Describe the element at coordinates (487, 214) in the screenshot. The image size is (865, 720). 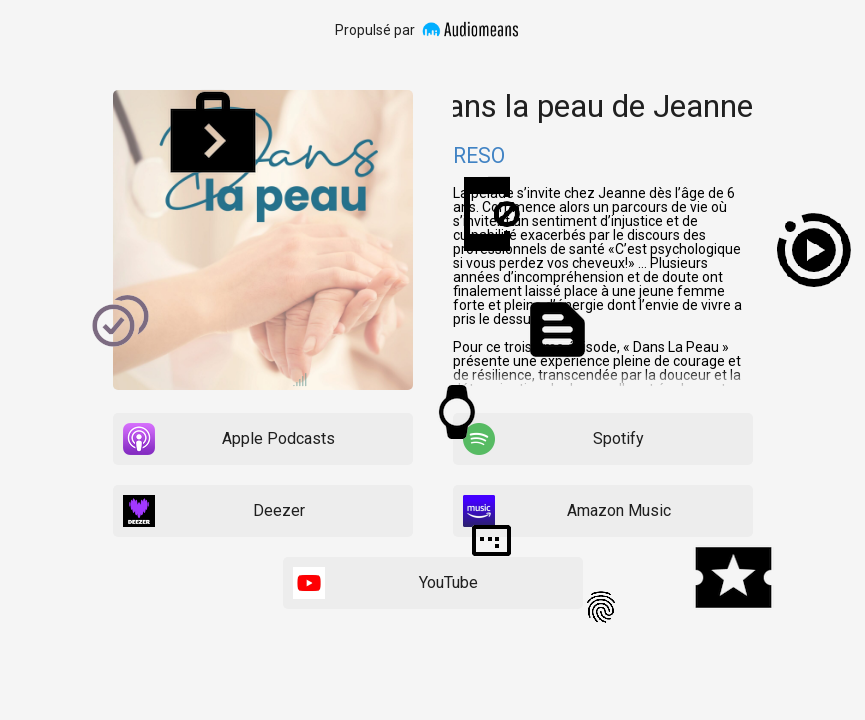
I see `block or restrict an app` at that location.